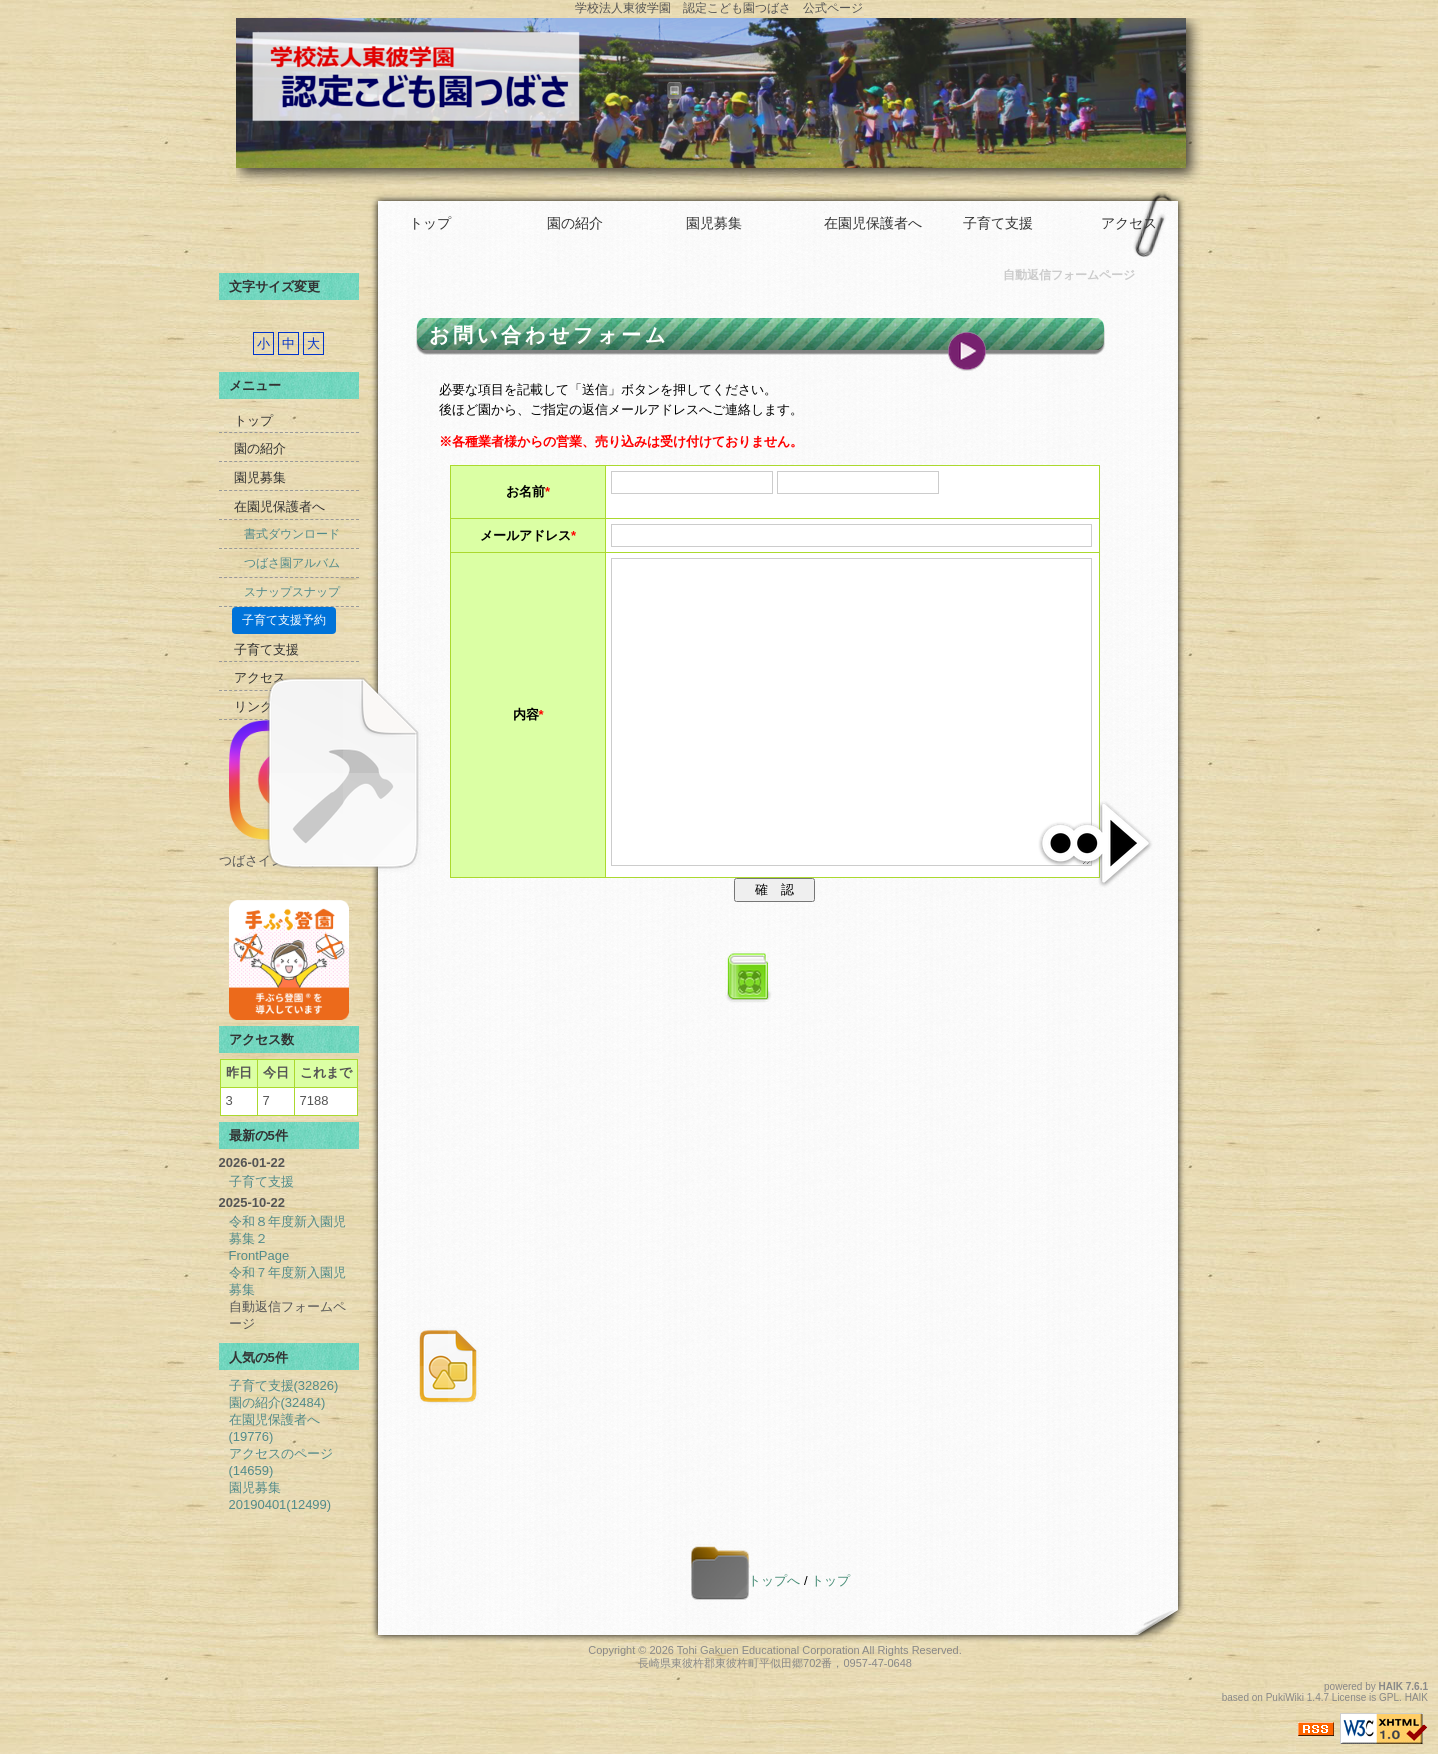 The width and height of the screenshot is (1438, 1754). Describe the element at coordinates (748, 977) in the screenshot. I see `access help documentation or user manual` at that location.